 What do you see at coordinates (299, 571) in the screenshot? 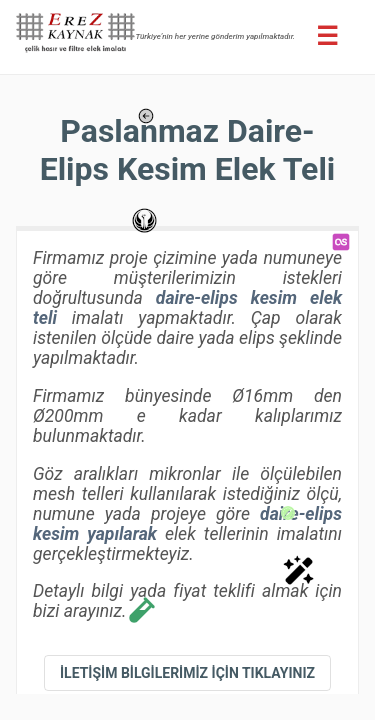
I see `apply automatic enhancements or effects` at bounding box center [299, 571].